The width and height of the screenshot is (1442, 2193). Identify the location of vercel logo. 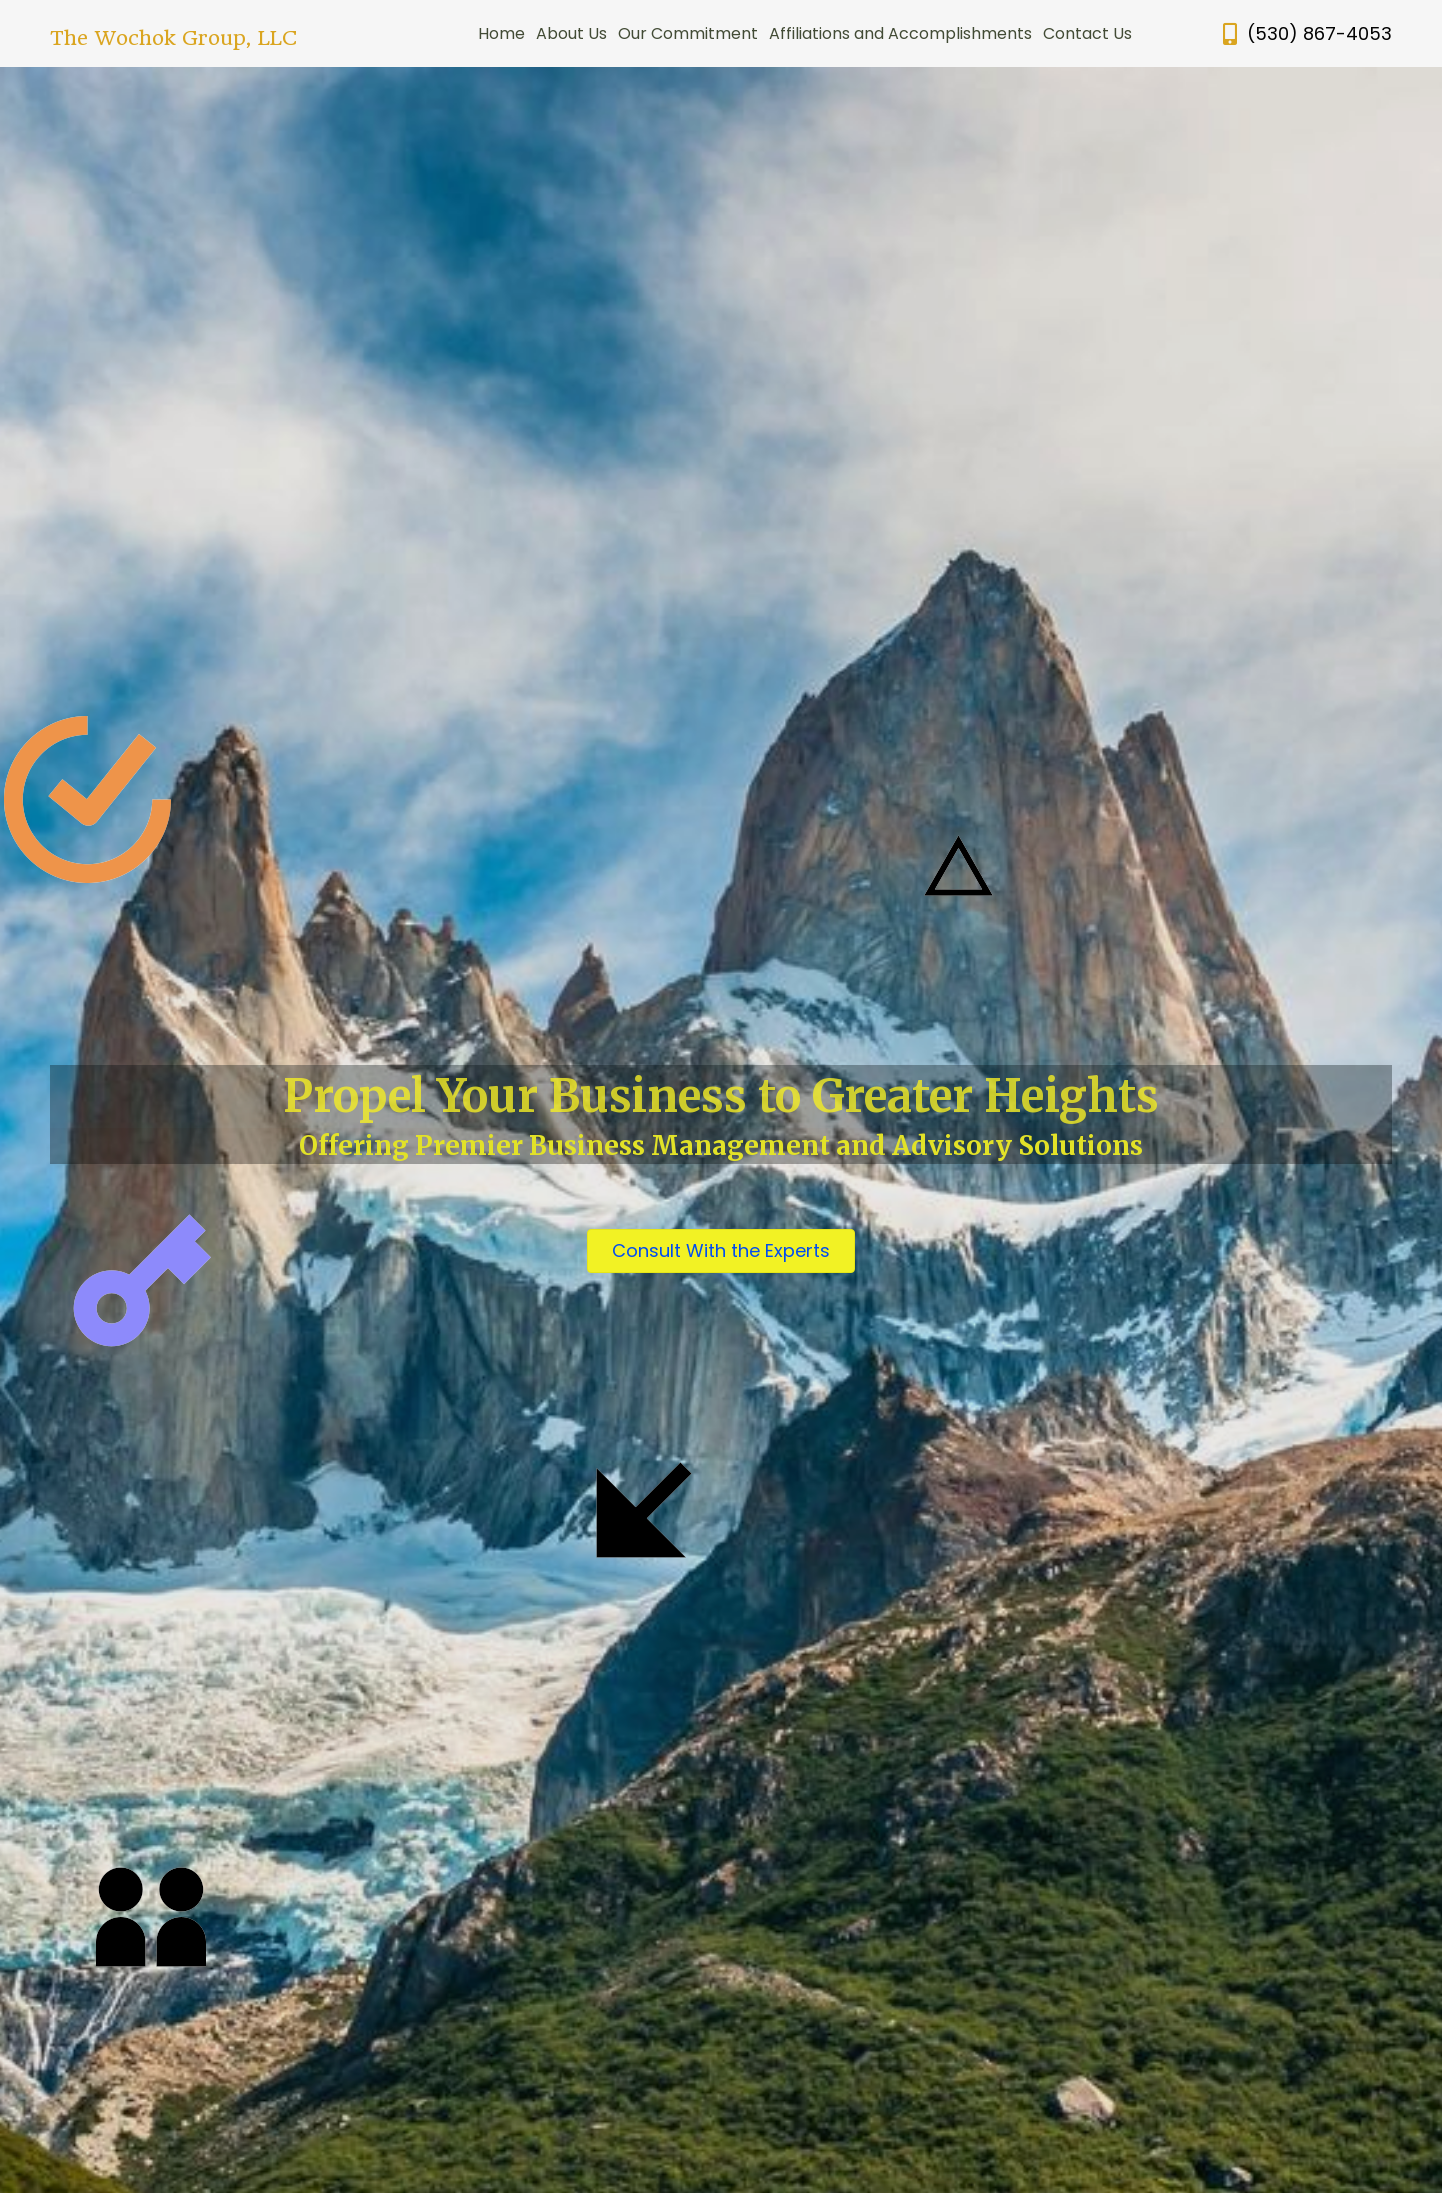
(958, 865).